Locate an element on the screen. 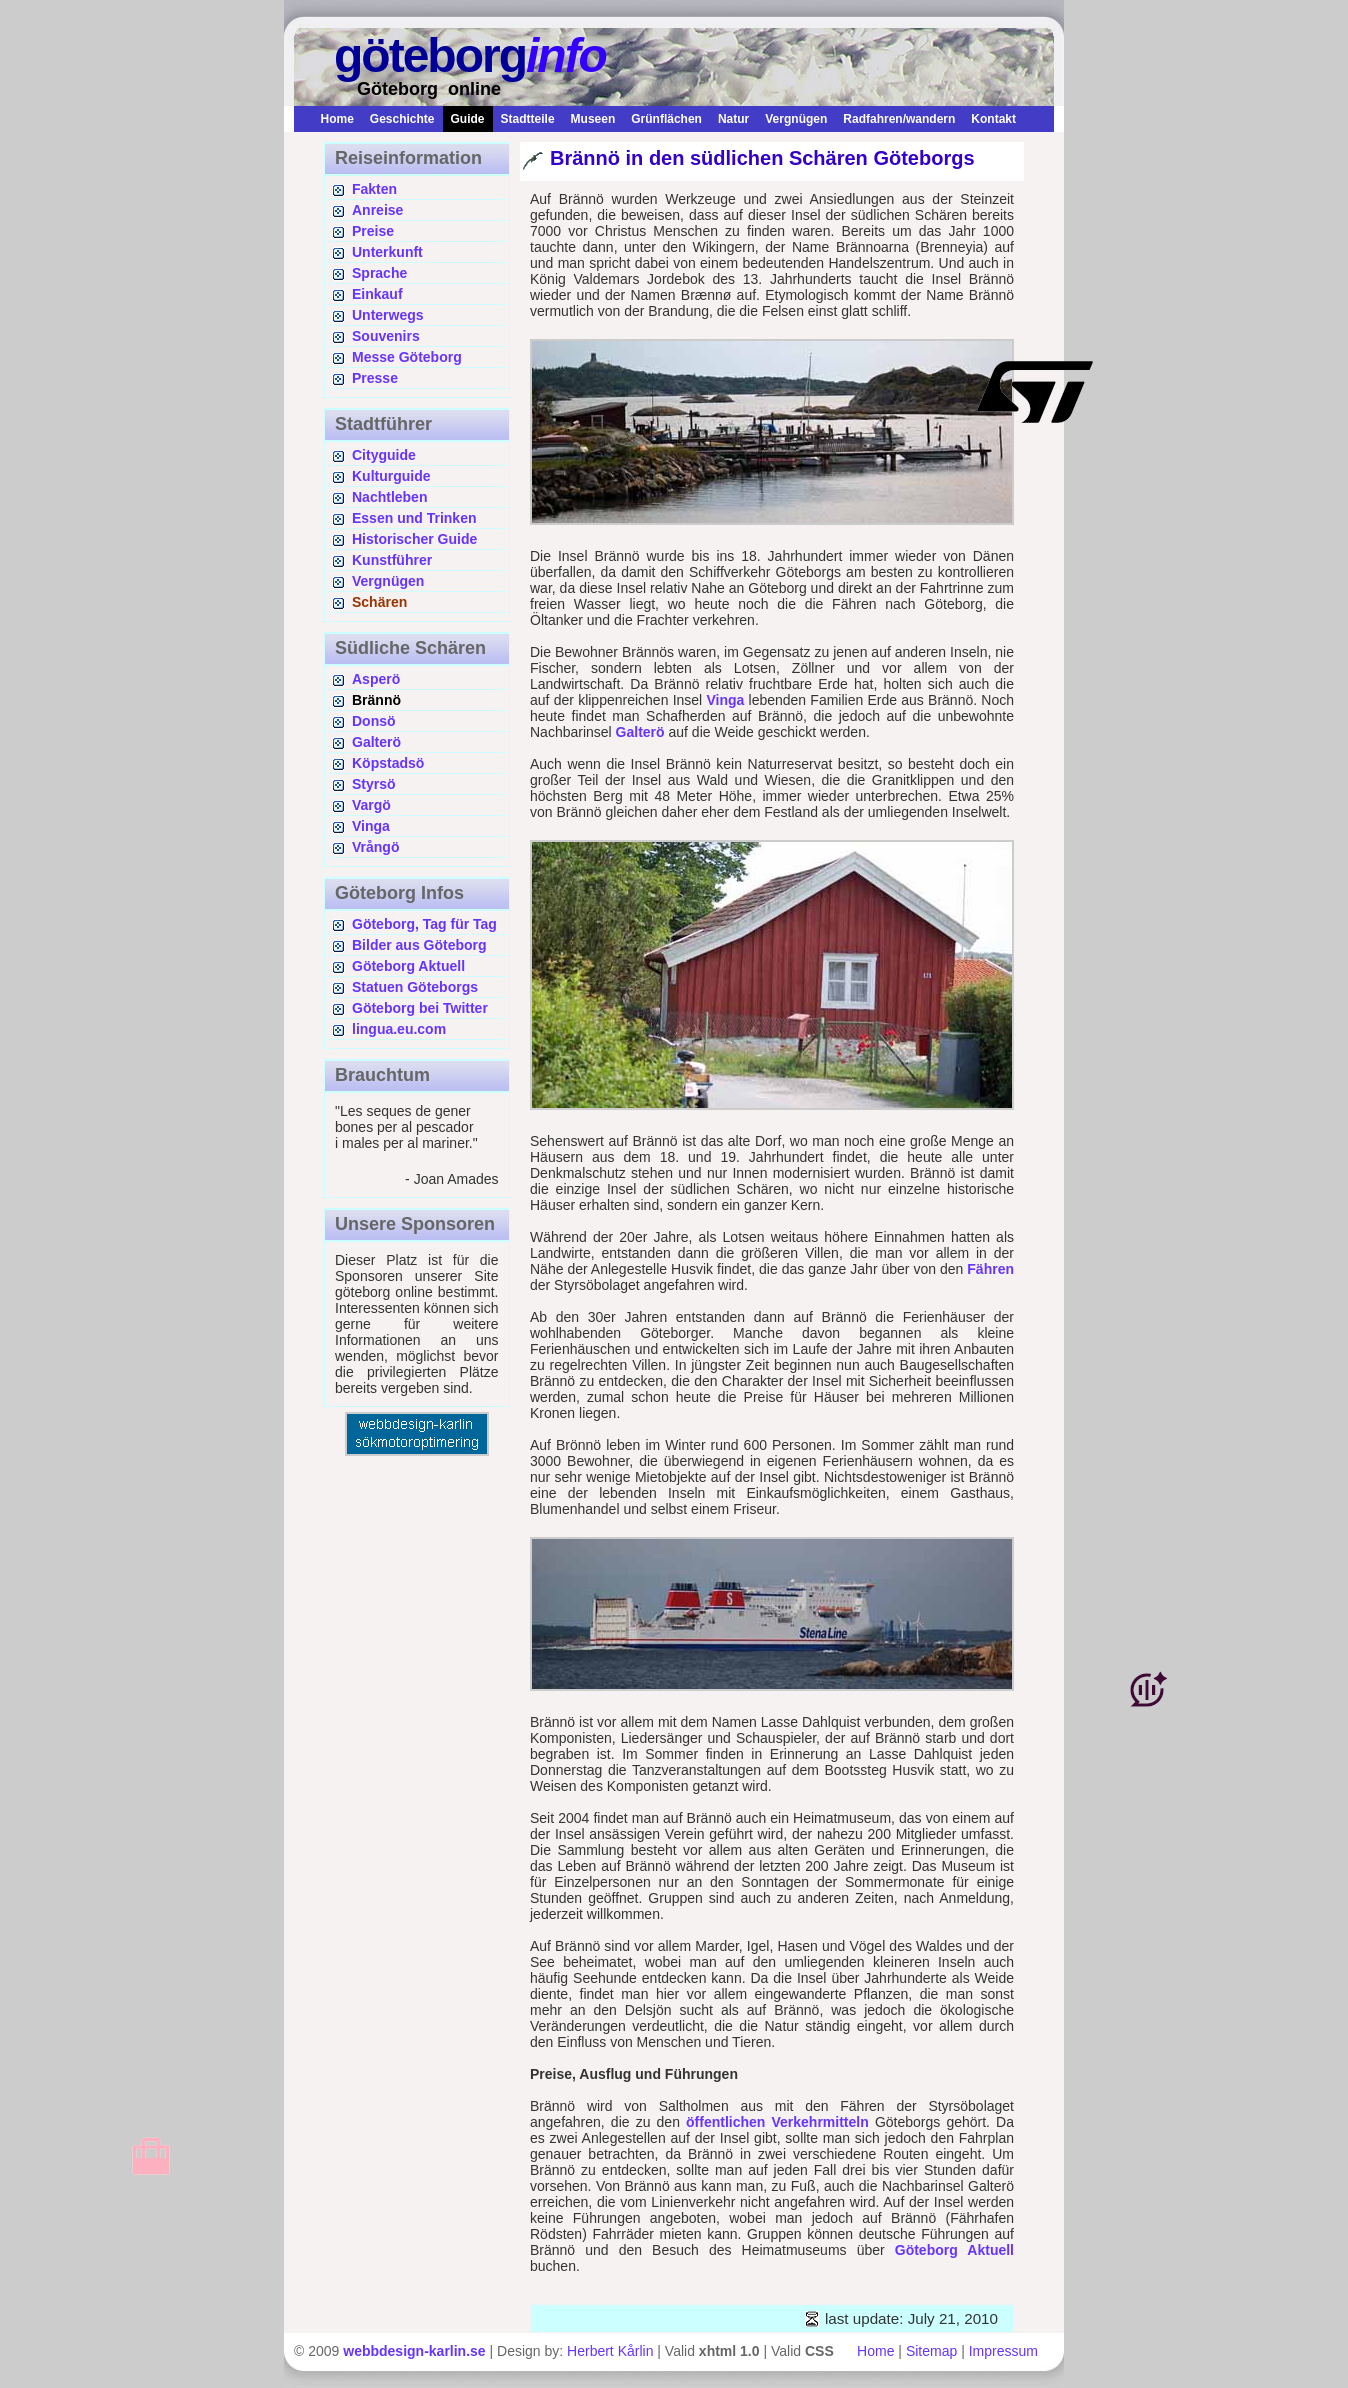 This screenshot has height=2388, width=1348. access work or business documents is located at coordinates (151, 2158).